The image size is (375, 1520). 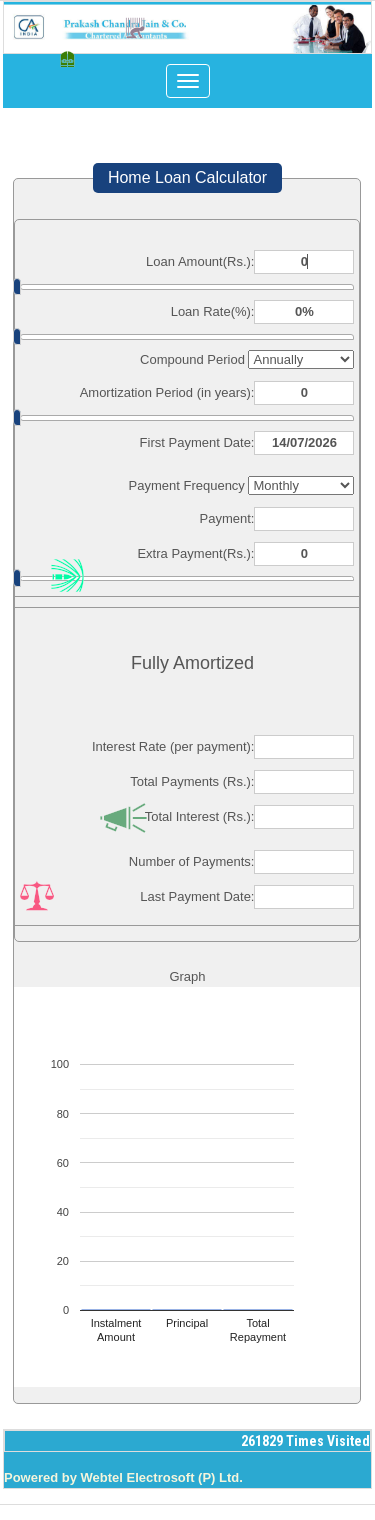 What do you see at coordinates (67, 575) in the screenshot?
I see `indicates high-speed or fast-forward action` at bounding box center [67, 575].